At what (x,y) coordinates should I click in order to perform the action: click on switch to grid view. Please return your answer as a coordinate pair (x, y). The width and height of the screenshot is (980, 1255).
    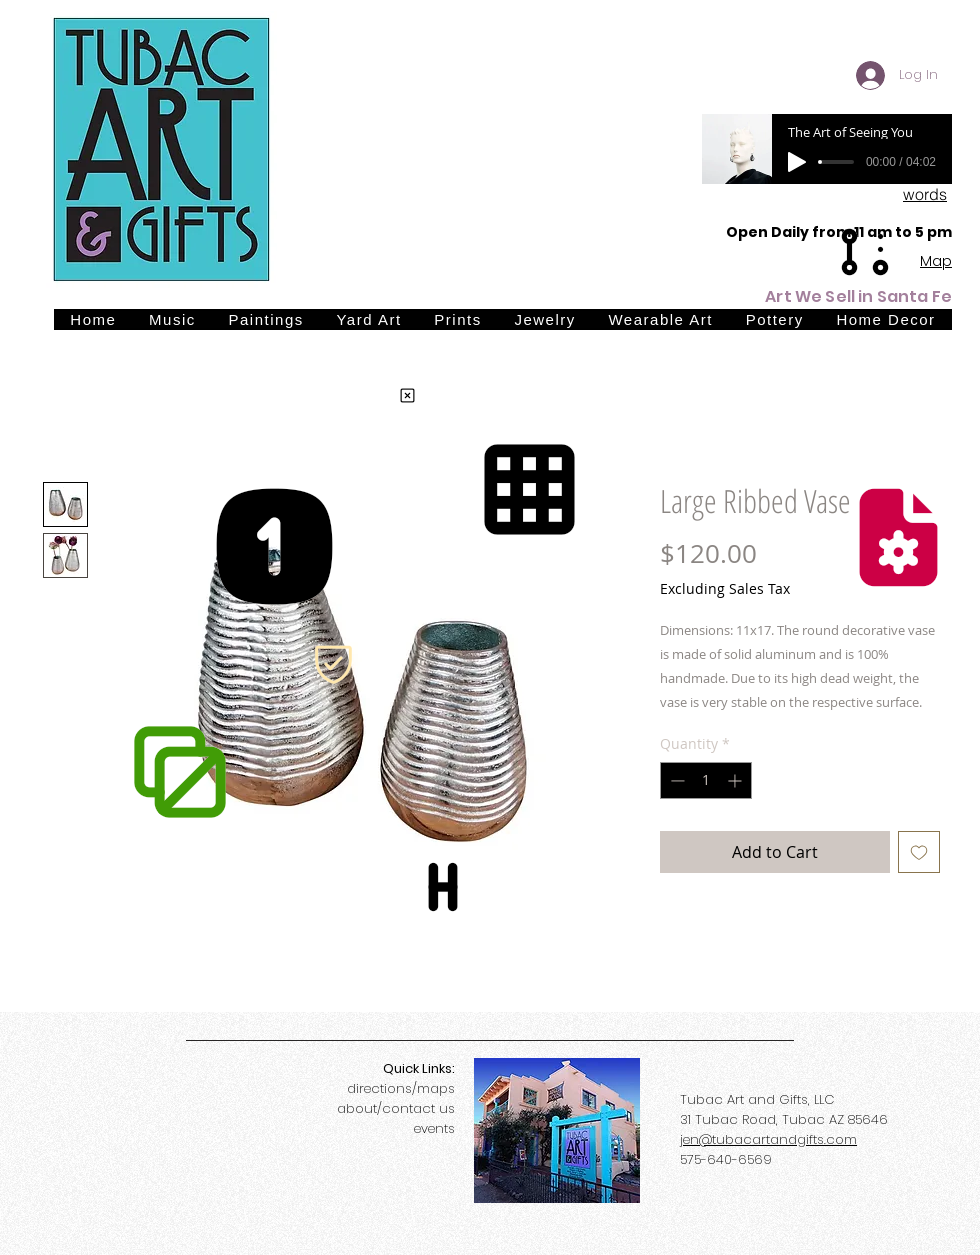
    Looking at the image, I should click on (529, 489).